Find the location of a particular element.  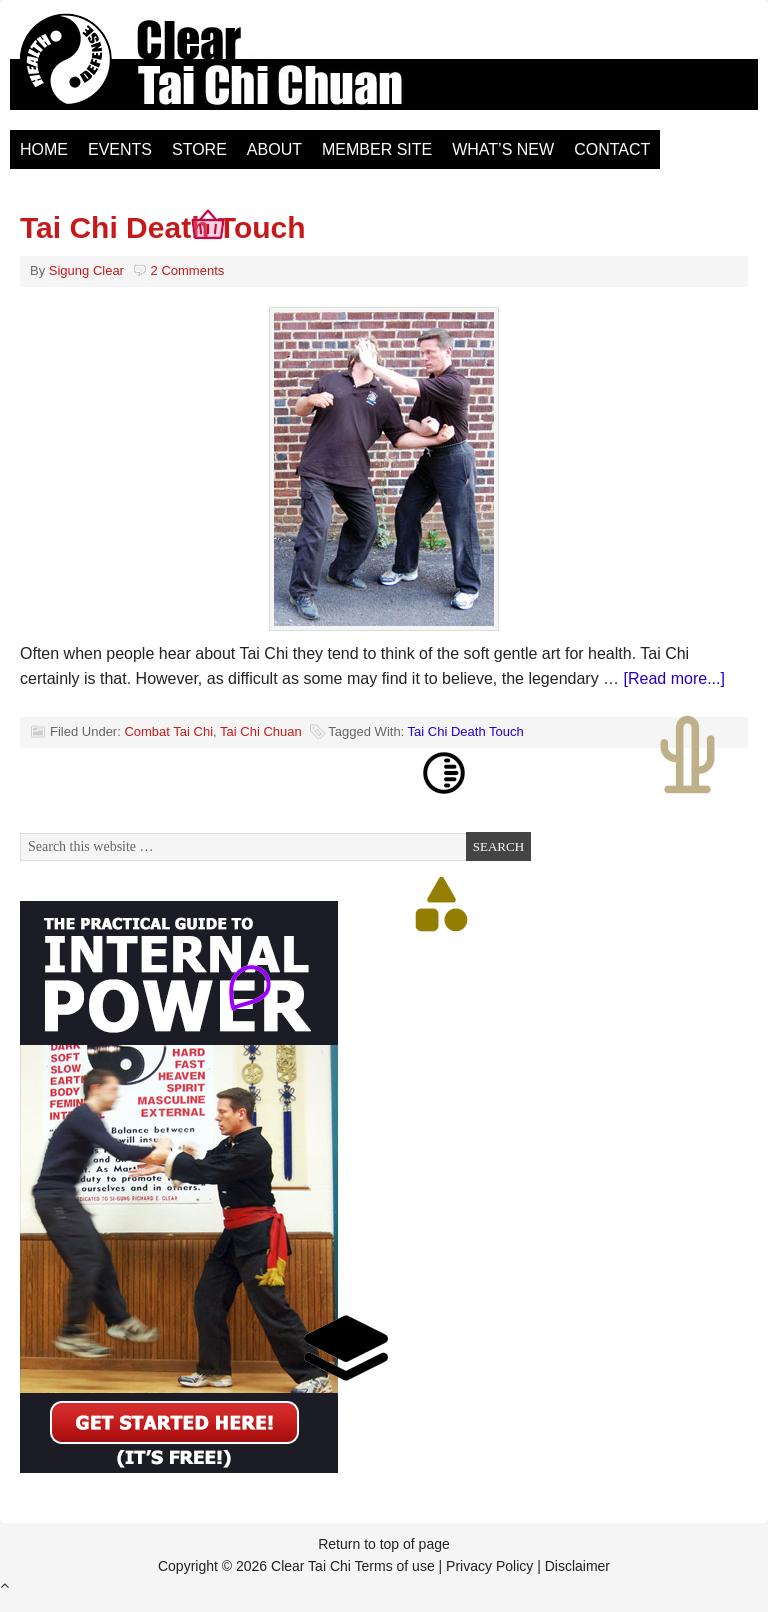

view your shopping basket is located at coordinates (208, 226).